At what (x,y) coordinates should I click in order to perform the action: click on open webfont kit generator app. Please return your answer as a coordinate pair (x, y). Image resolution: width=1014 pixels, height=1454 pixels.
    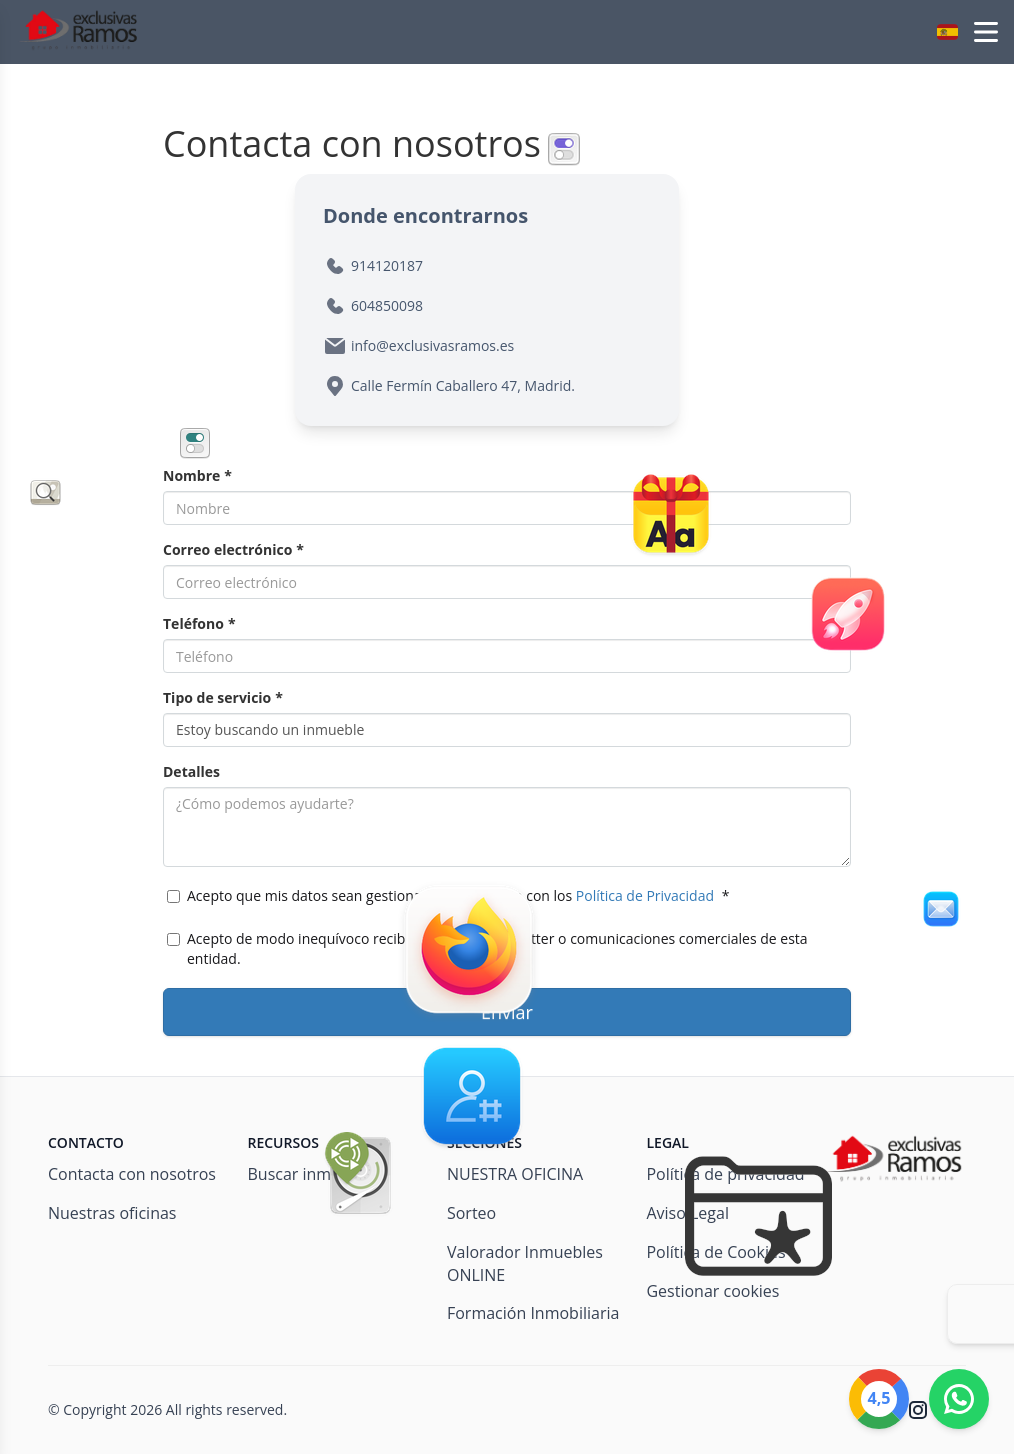
    Looking at the image, I should click on (671, 515).